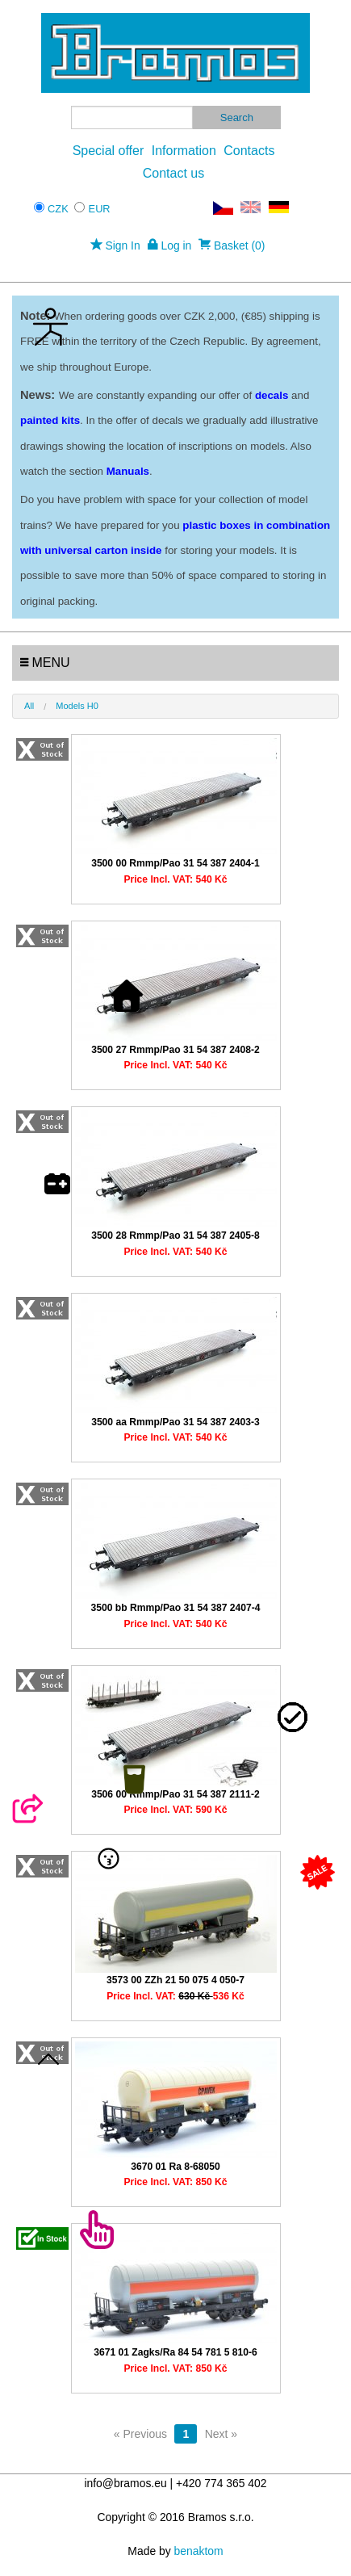  I want to click on access tai chi or meditation exercises, so click(50, 328).